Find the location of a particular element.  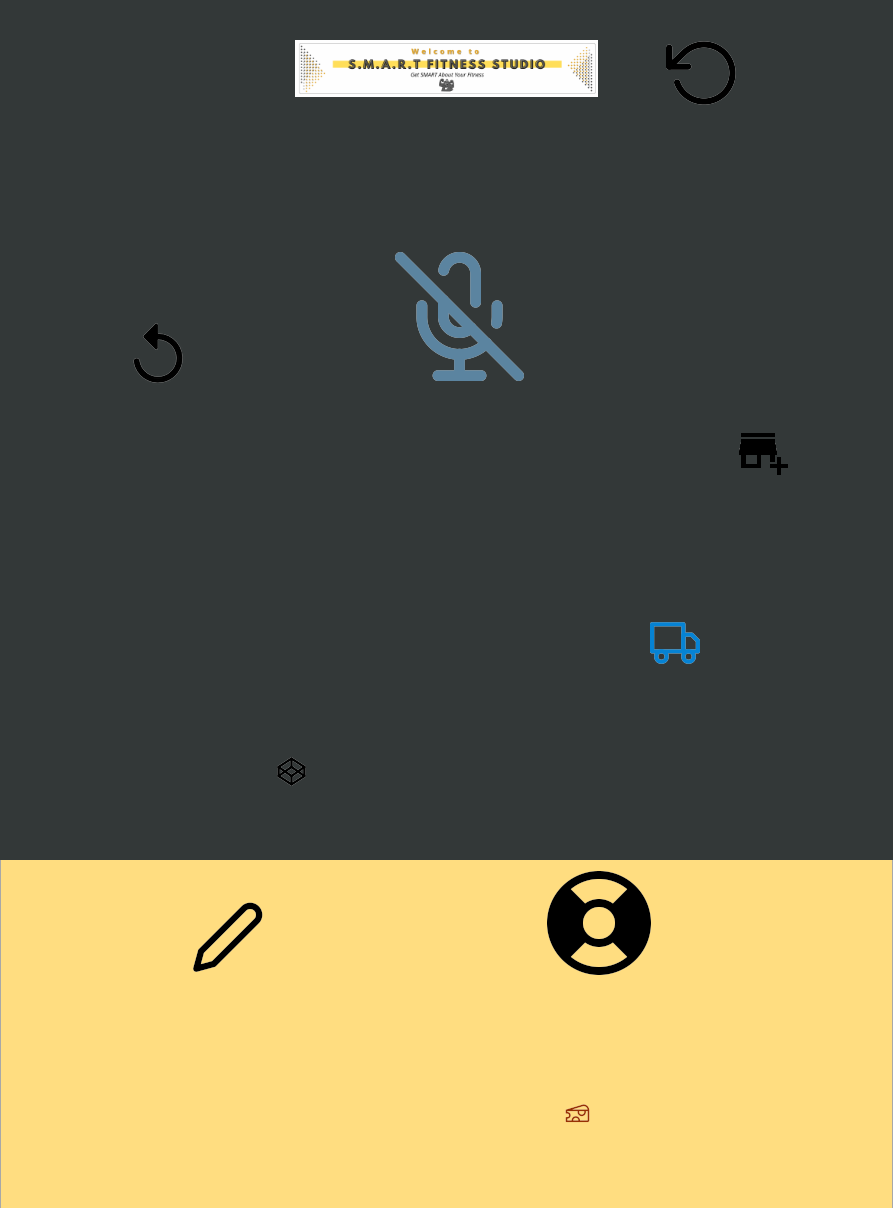

access help or support center is located at coordinates (599, 923).